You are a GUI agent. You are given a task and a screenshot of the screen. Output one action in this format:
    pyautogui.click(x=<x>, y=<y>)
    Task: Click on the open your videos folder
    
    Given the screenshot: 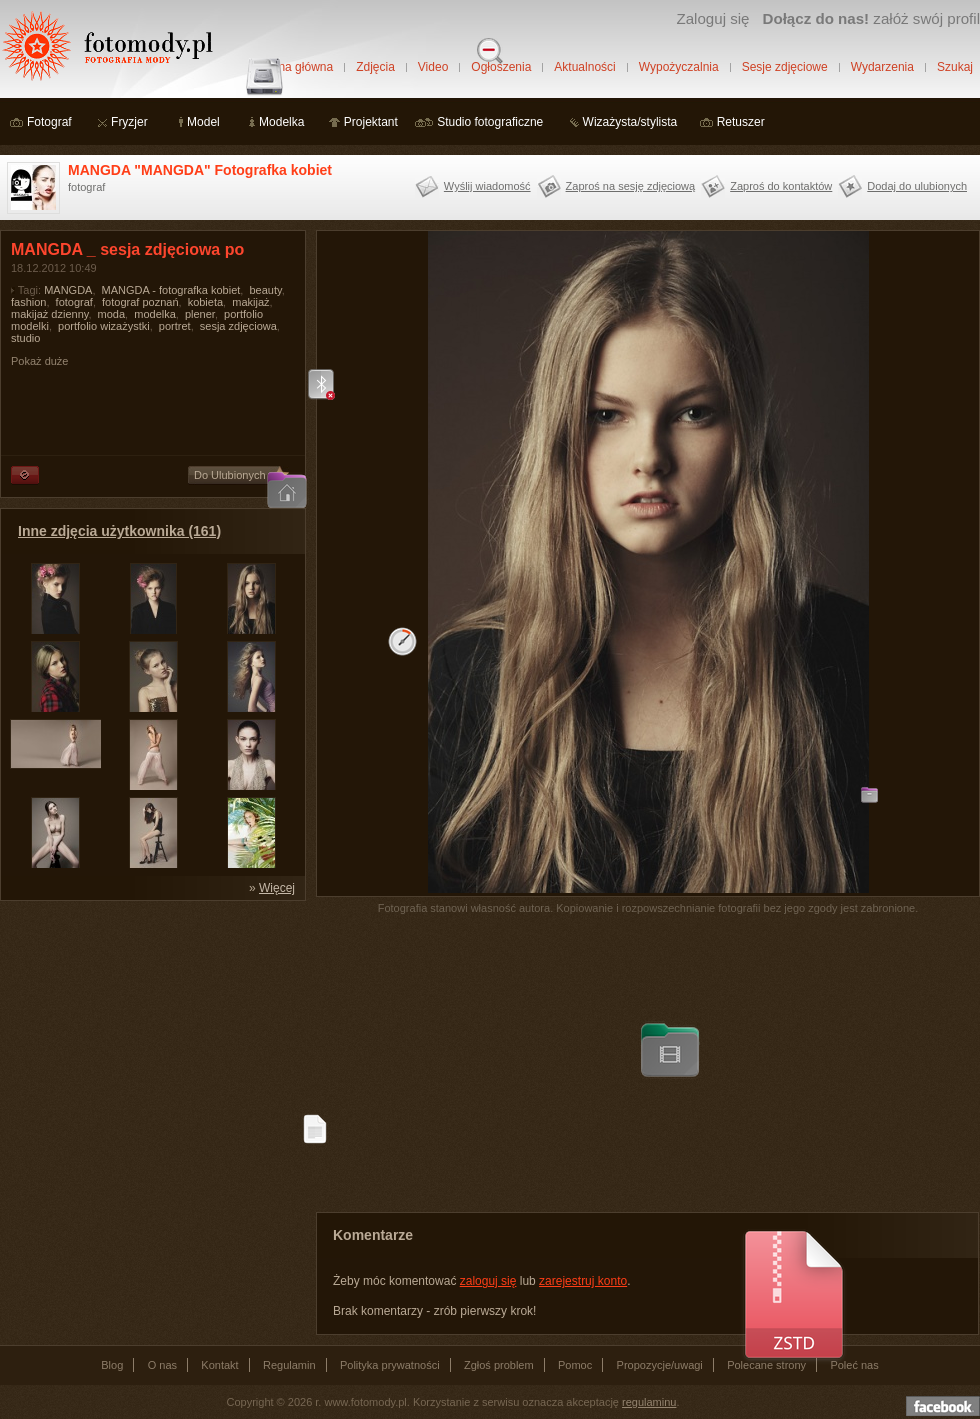 What is the action you would take?
    pyautogui.click(x=670, y=1050)
    